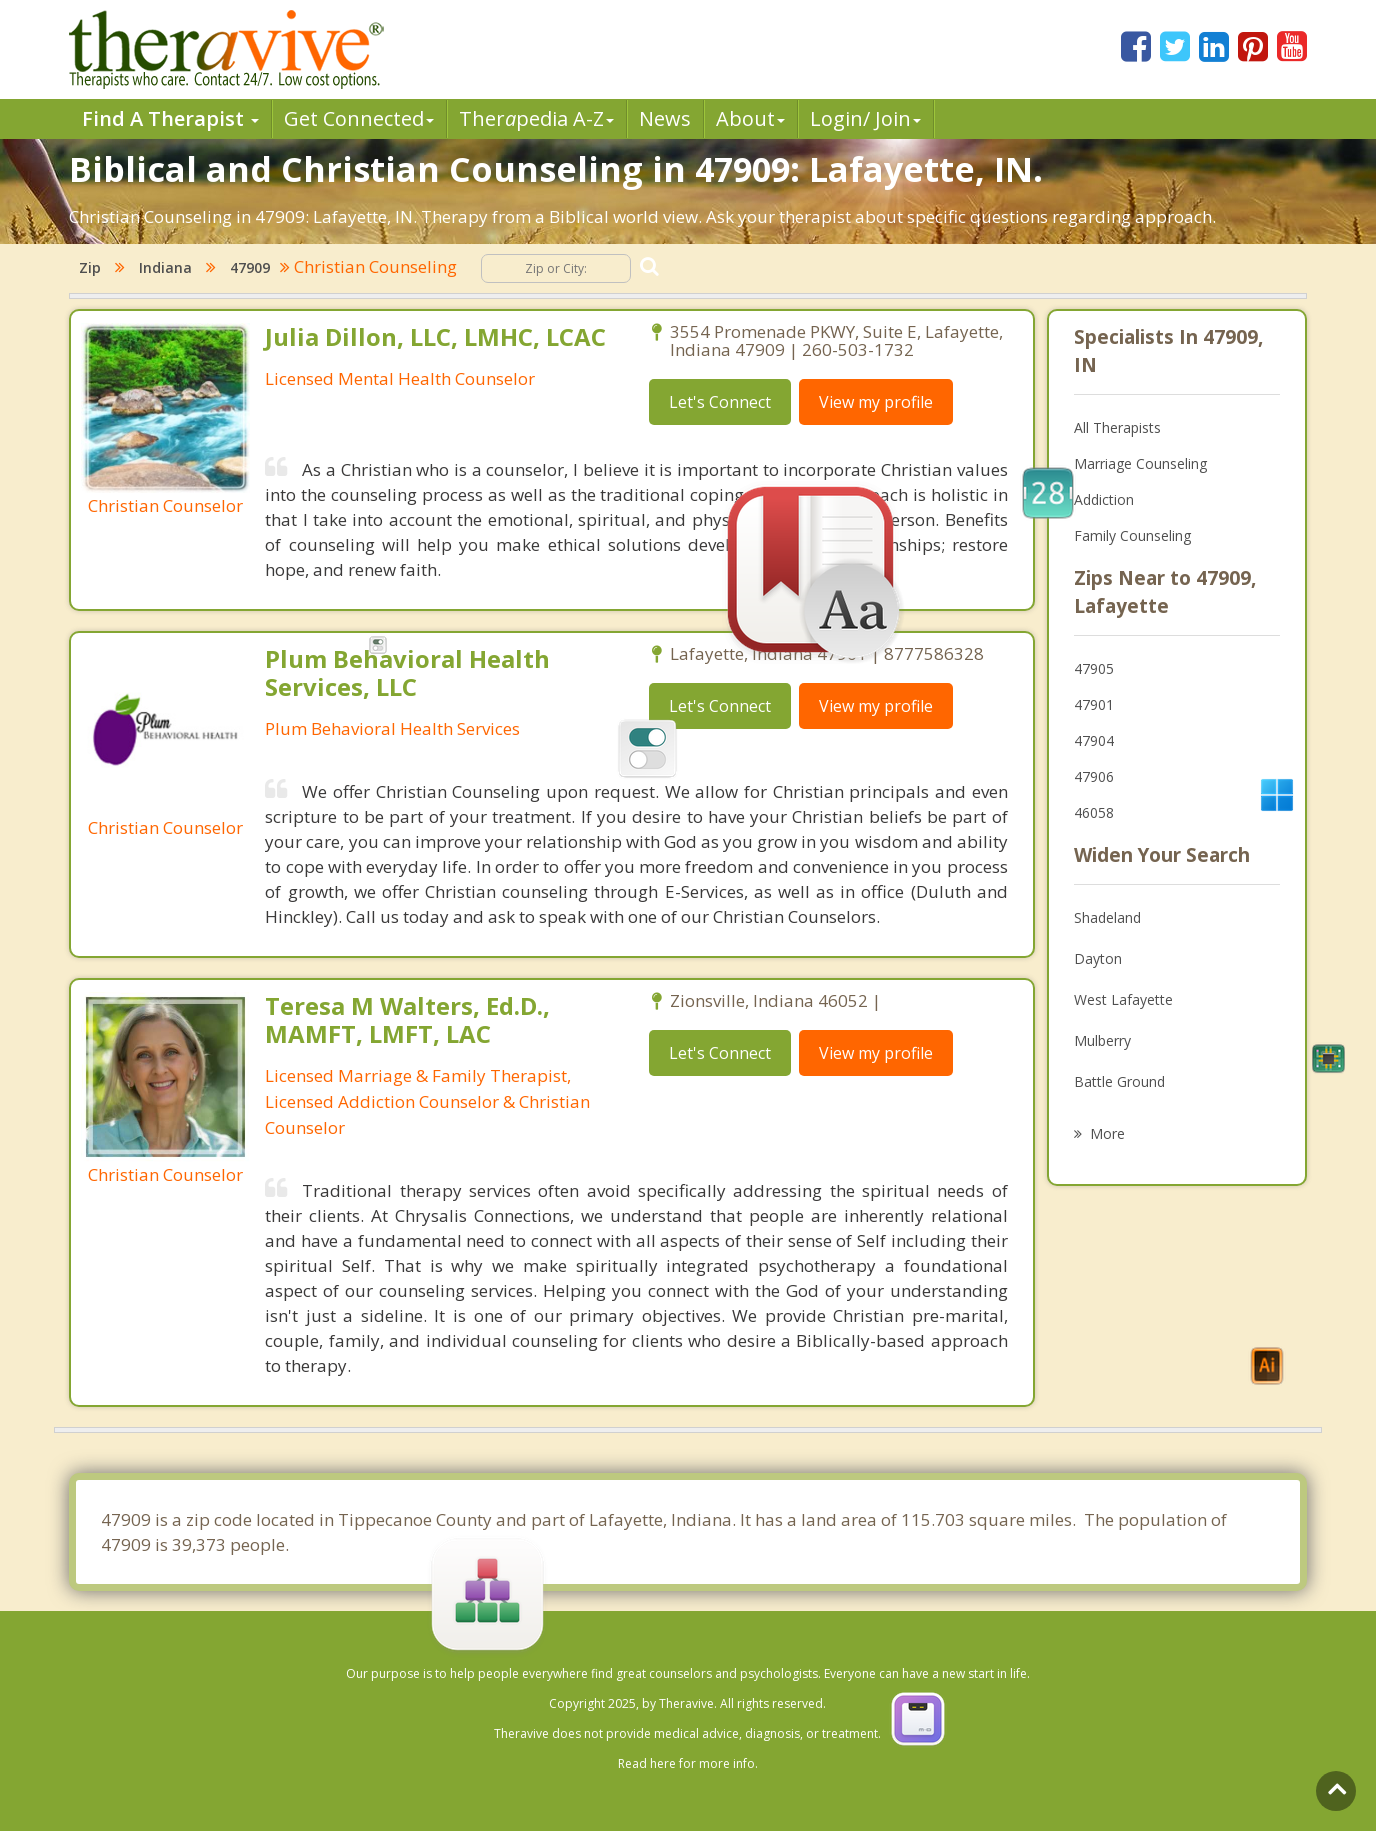  What do you see at coordinates (647, 748) in the screenshot?
I see `open gnome tweaks settings application` at bounding box center [647, 748].